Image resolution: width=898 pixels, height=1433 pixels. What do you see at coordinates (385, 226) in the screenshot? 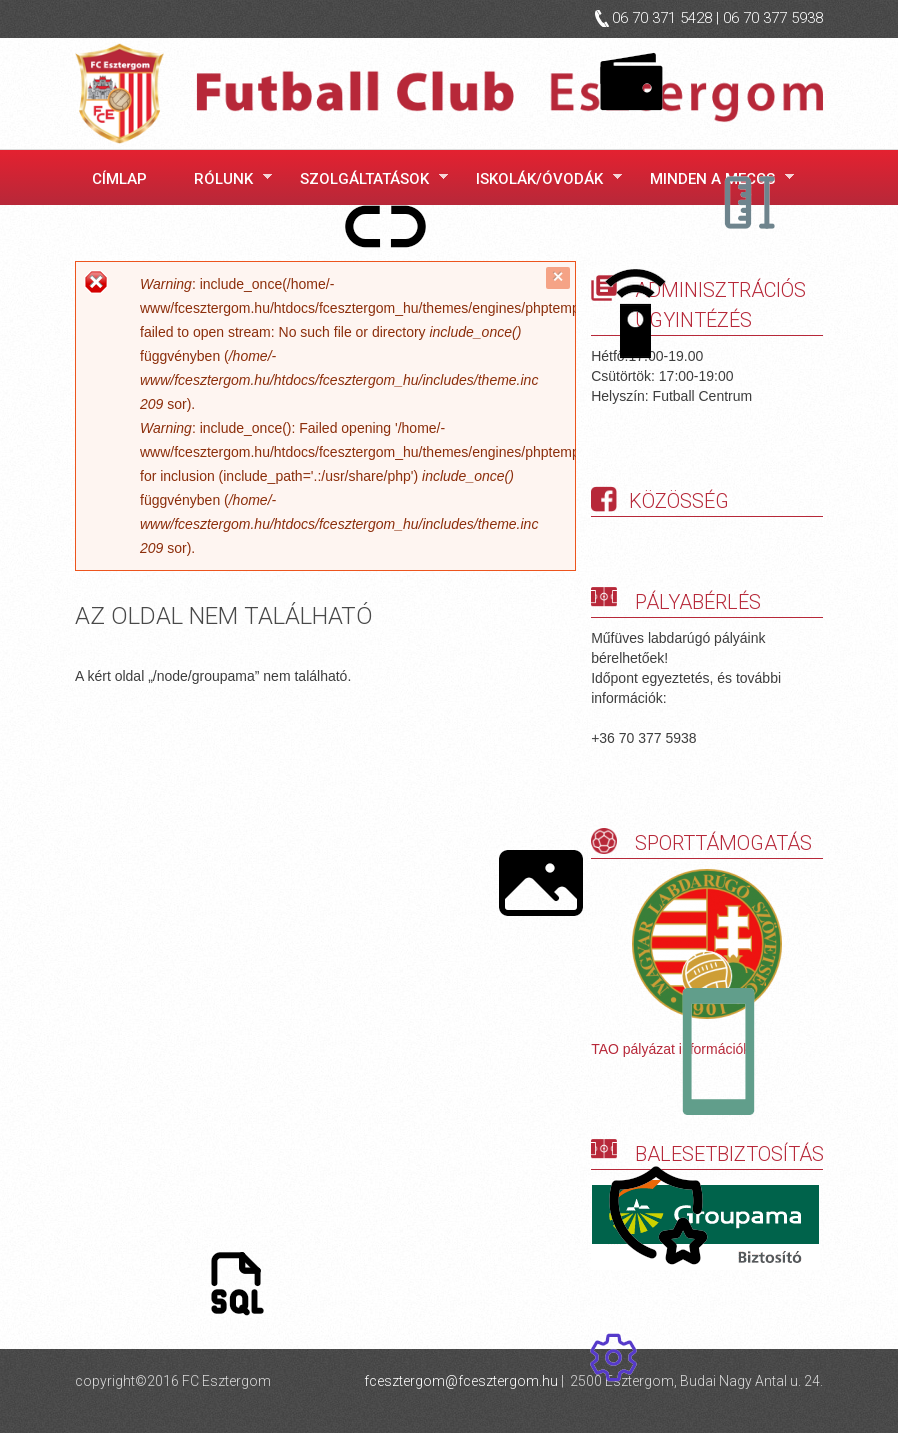
I see `disconnect or remove a linked account` at bounding box center [385, 226].